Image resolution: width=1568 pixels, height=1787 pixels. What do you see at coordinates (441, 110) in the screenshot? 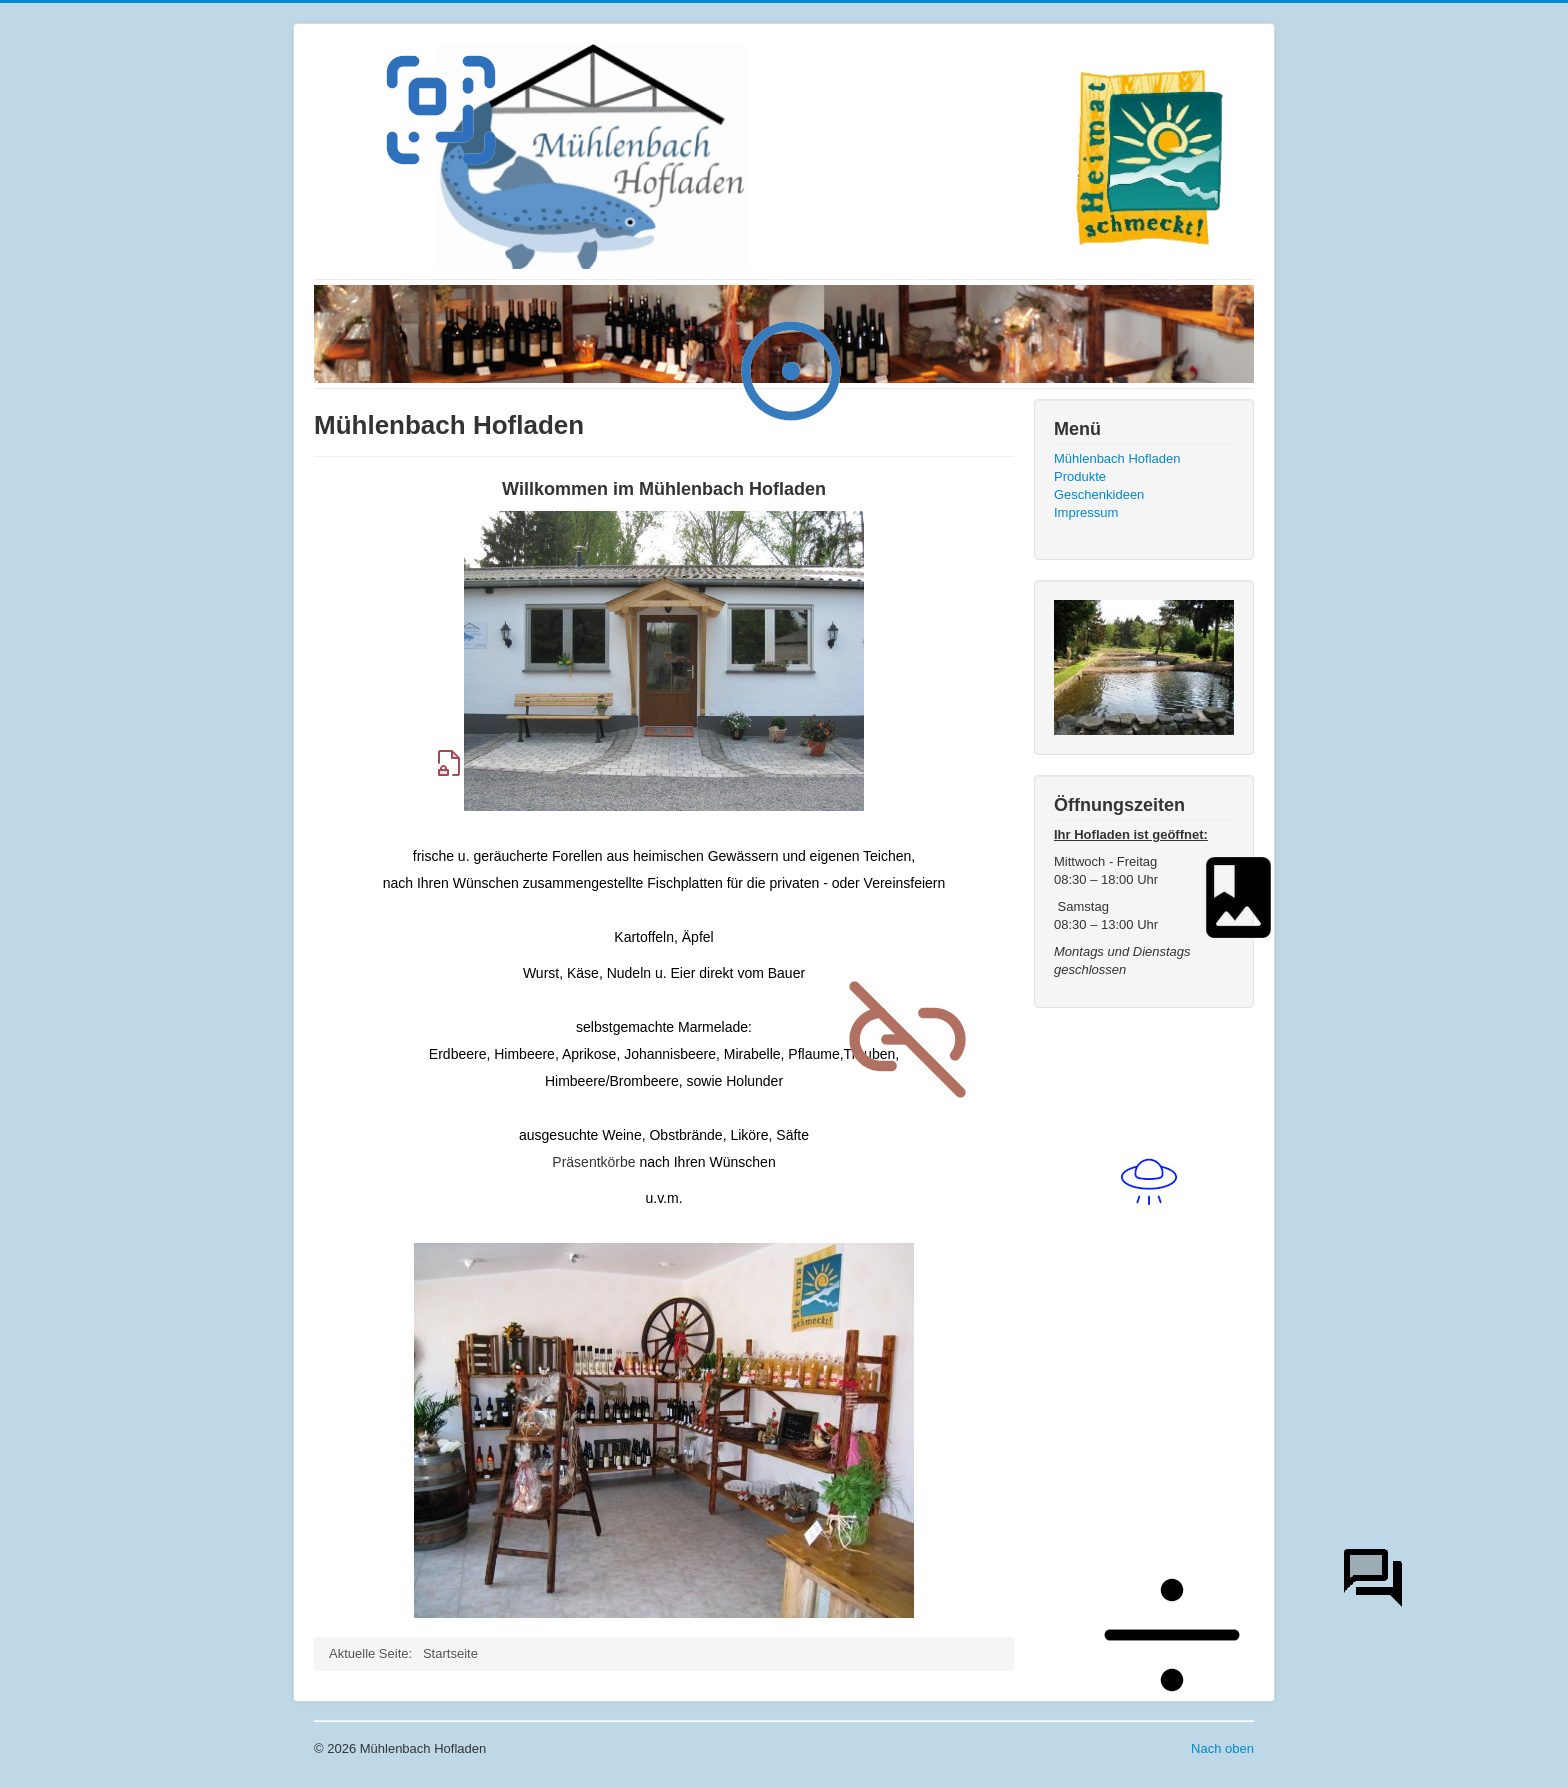
I see `scan a QR code` at bounding box center [441, 110].